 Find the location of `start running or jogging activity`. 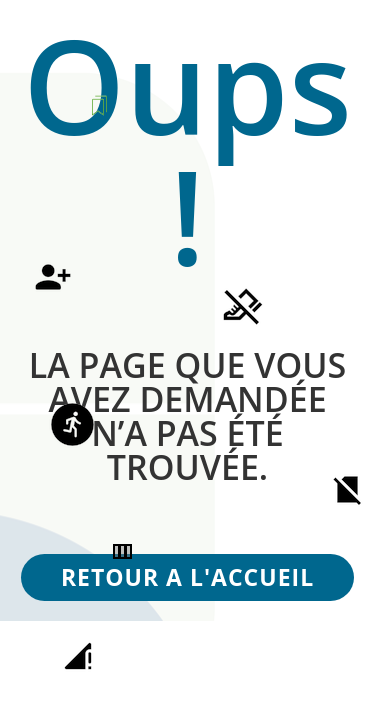

start running or jogging activity is located at coordinates (72, 424).